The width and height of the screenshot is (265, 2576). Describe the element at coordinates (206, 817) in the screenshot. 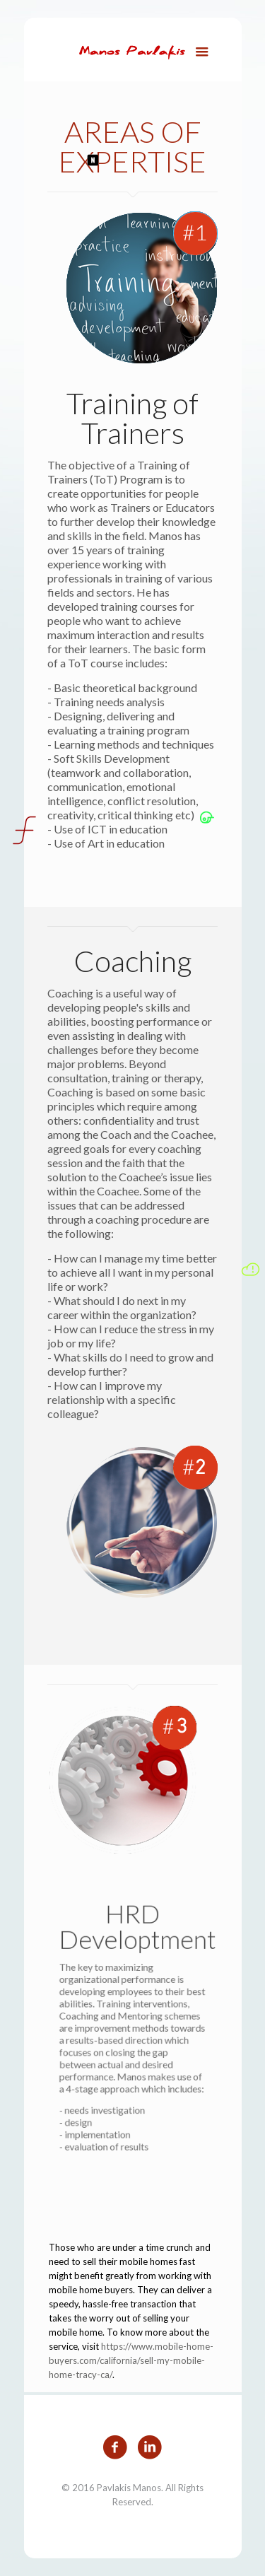

I see `access baseball or sports-related content` at that location.